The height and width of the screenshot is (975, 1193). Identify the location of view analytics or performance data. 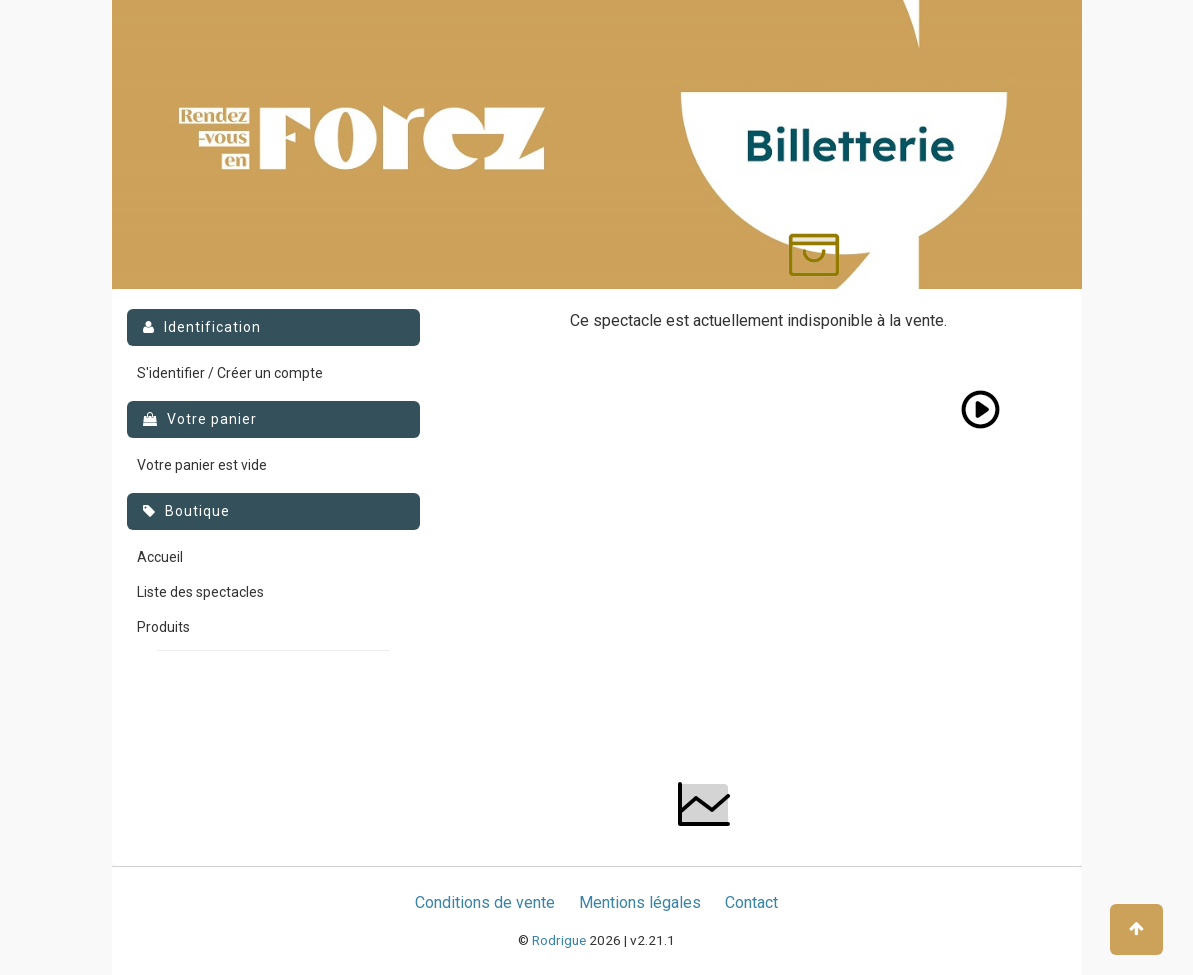
(704, 804).